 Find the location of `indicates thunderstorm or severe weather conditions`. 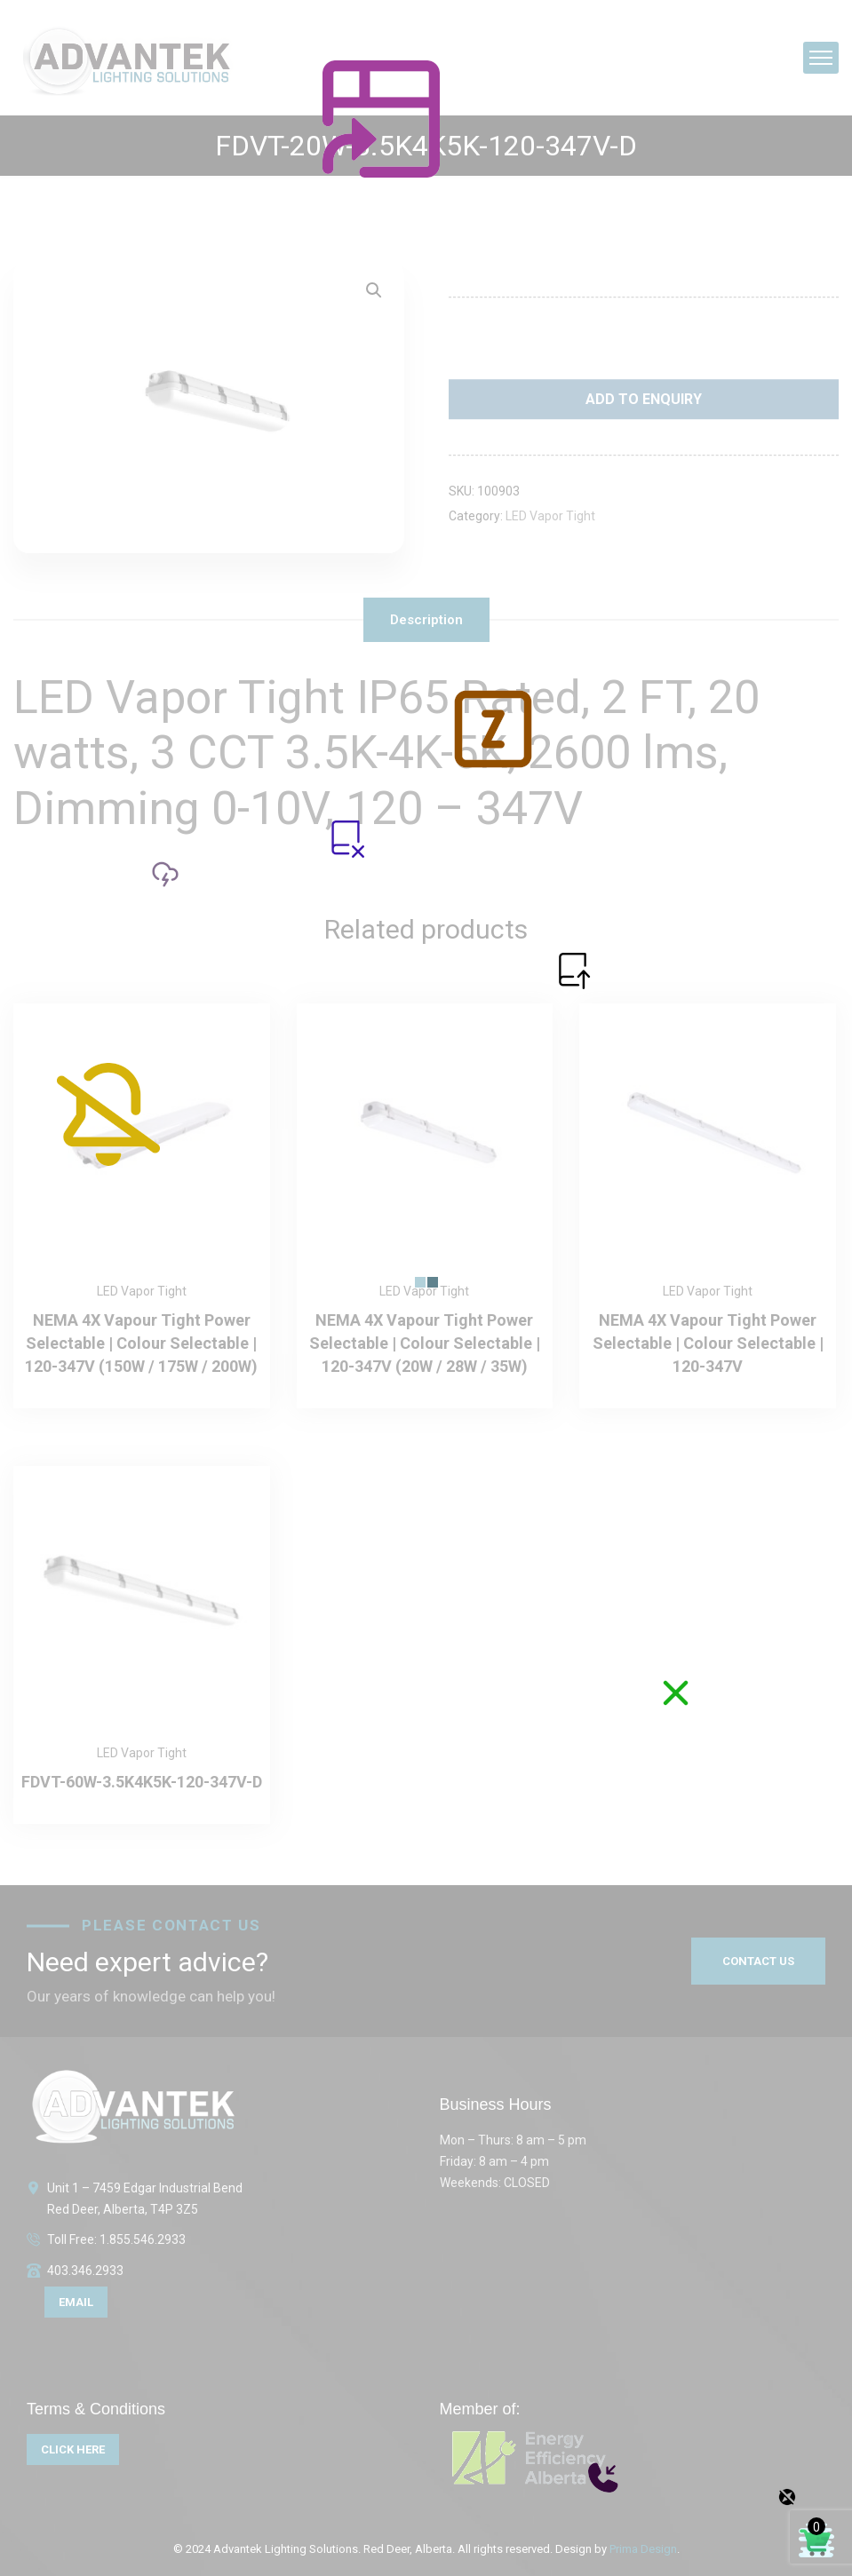

indicates thunderstorm or severe weather conditions is located at coordinates (165, 874).